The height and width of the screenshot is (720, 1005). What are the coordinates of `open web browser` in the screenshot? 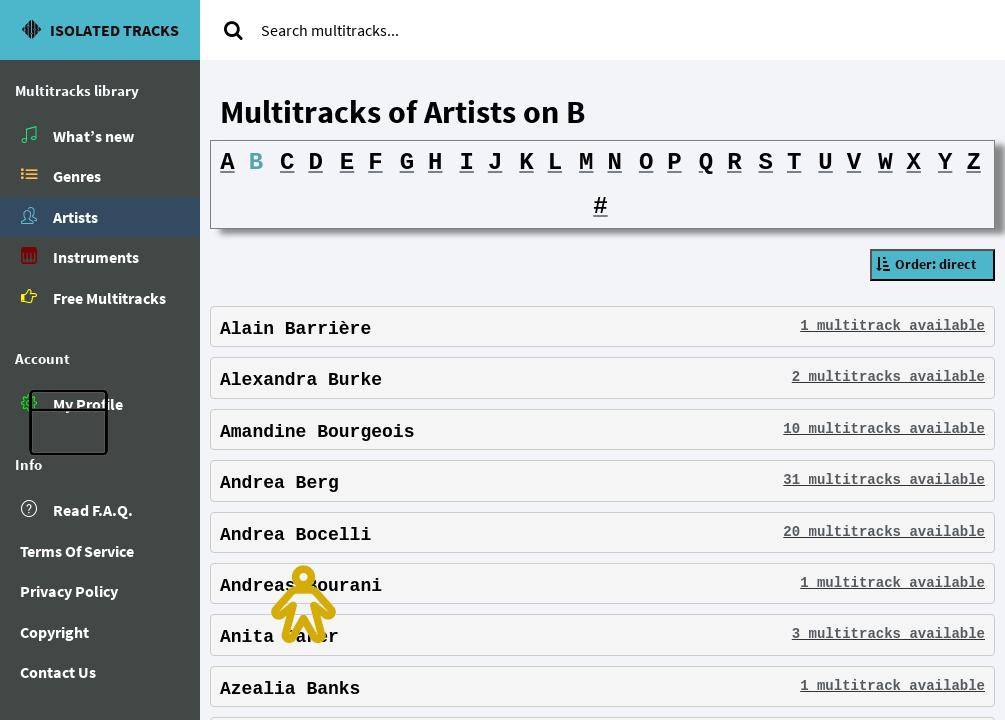 It's located at (68, 422).